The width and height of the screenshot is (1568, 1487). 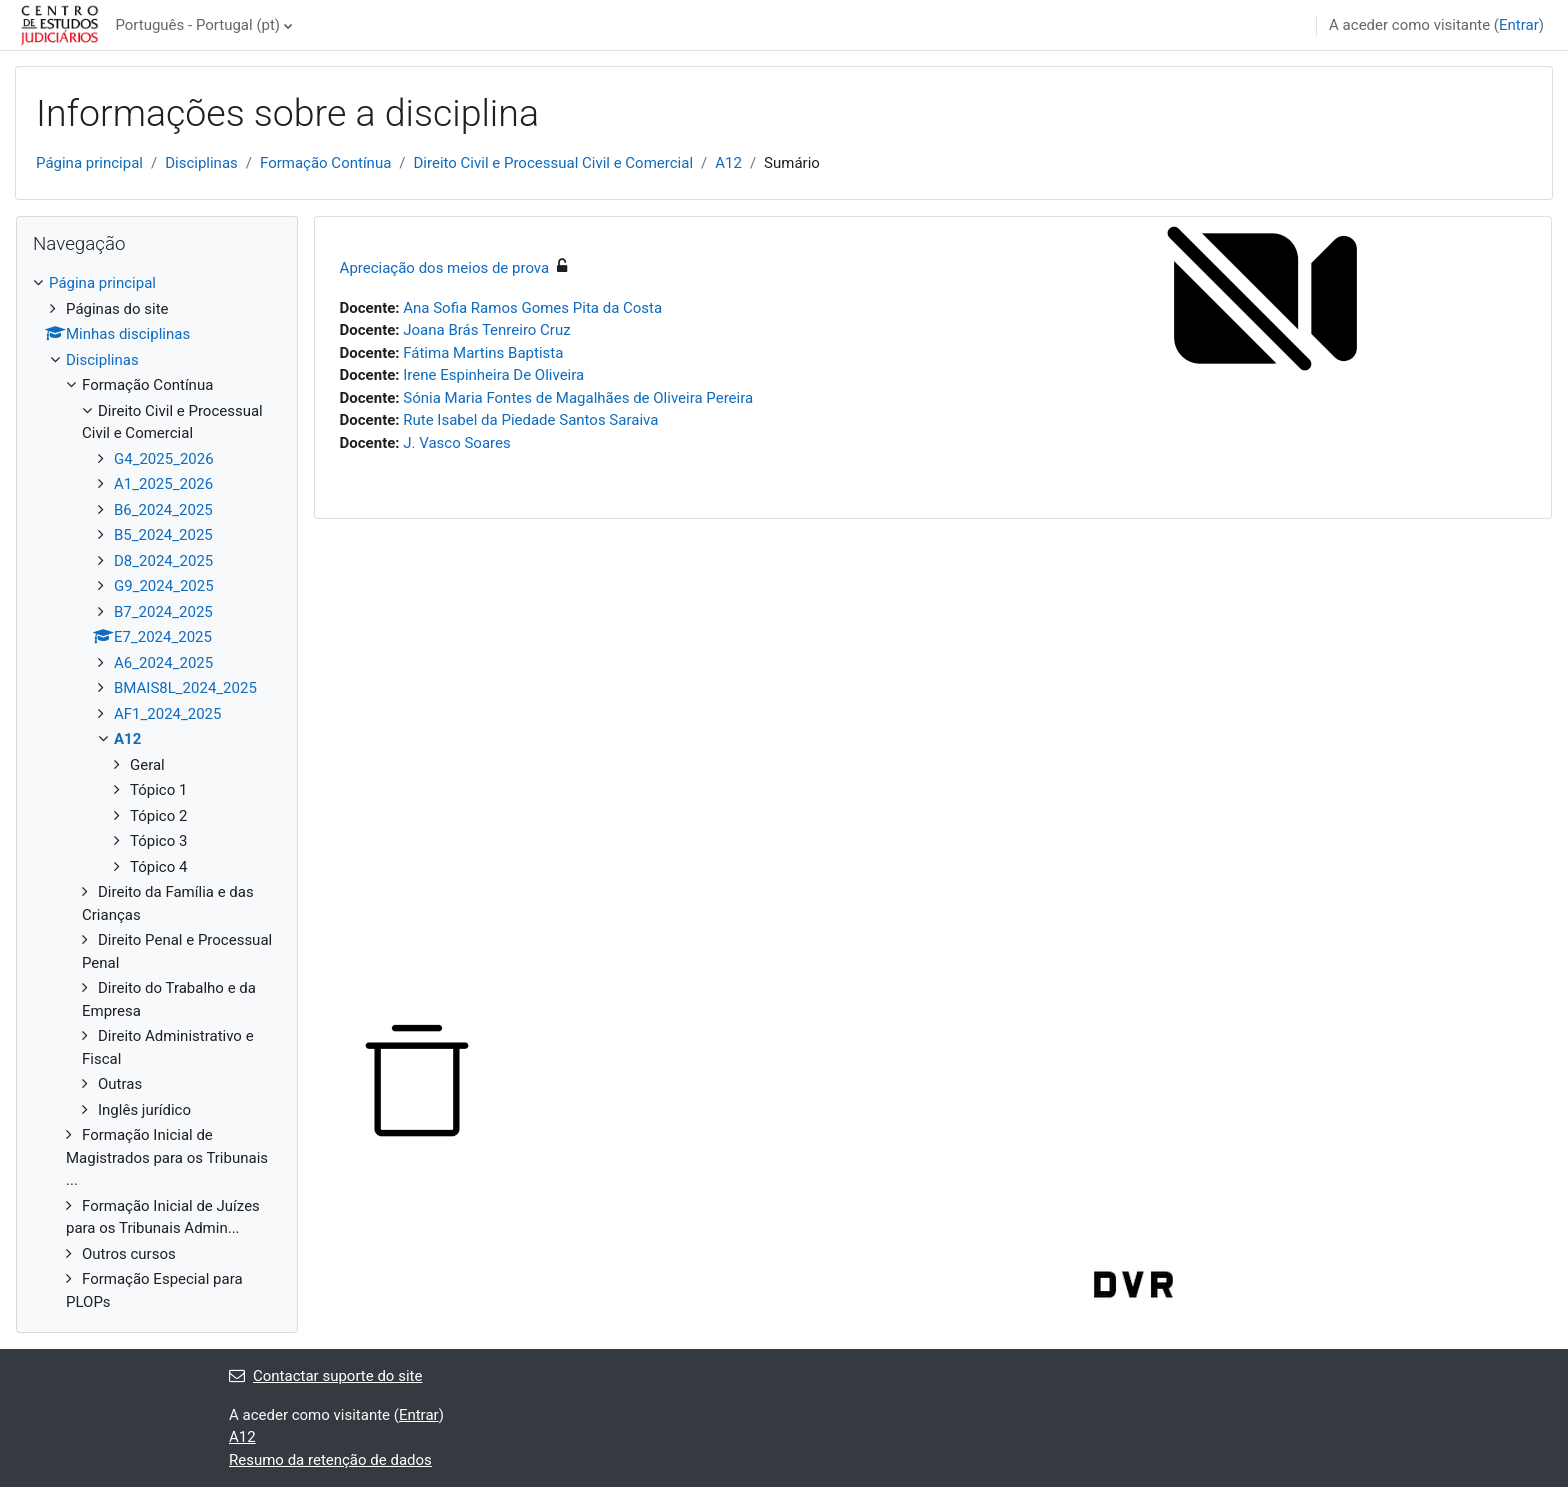 What do you see at coordinates (1133, 1284) in the screenshot?
I see `access DVR recordings` at bounding box center [1133, 1284].